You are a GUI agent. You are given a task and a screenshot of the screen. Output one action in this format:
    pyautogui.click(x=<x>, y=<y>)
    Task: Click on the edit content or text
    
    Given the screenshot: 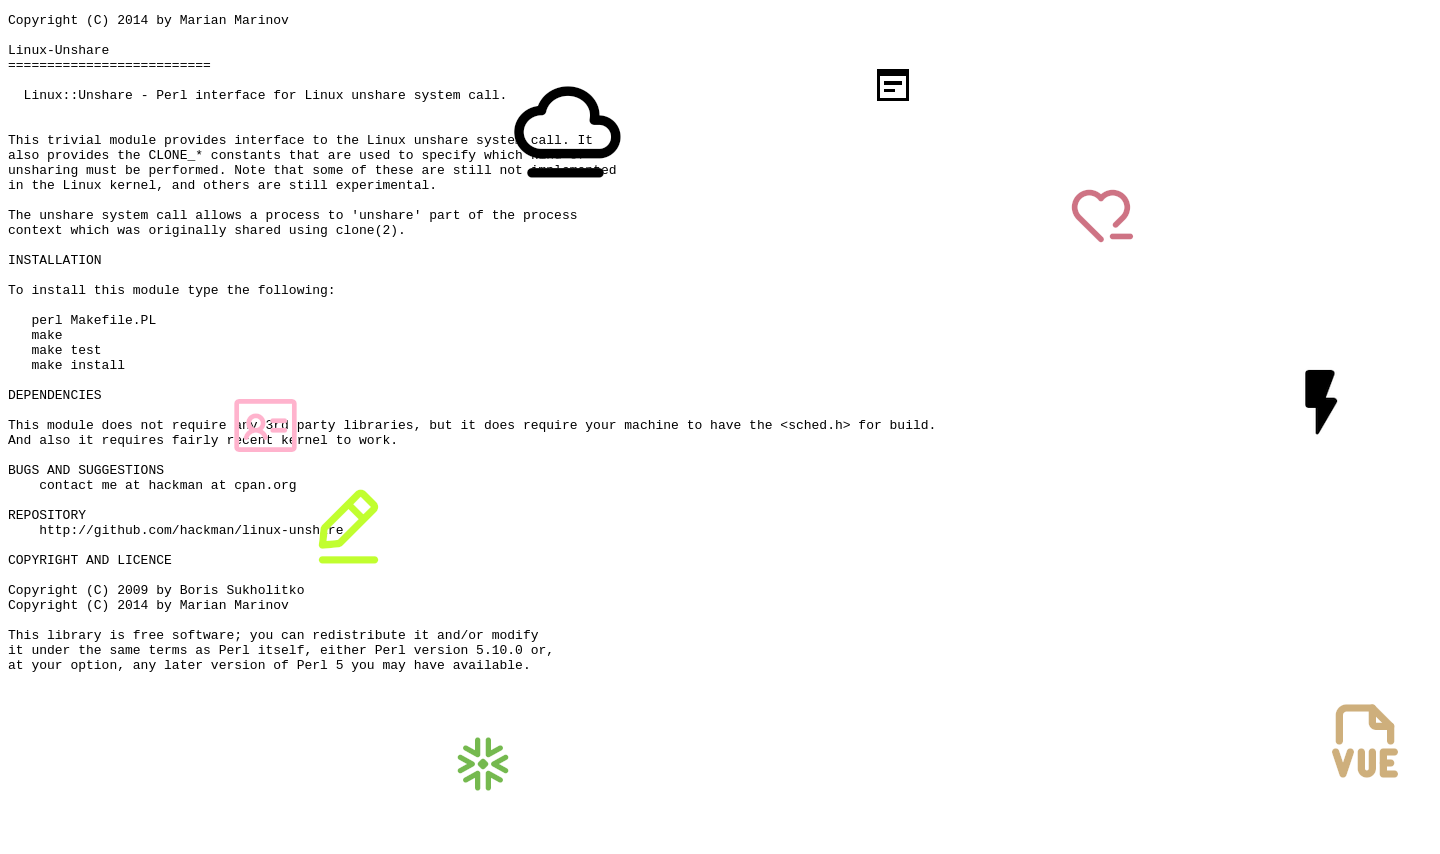 What is the action you would take?
    pyautogui.click(x=348, y=526)
    